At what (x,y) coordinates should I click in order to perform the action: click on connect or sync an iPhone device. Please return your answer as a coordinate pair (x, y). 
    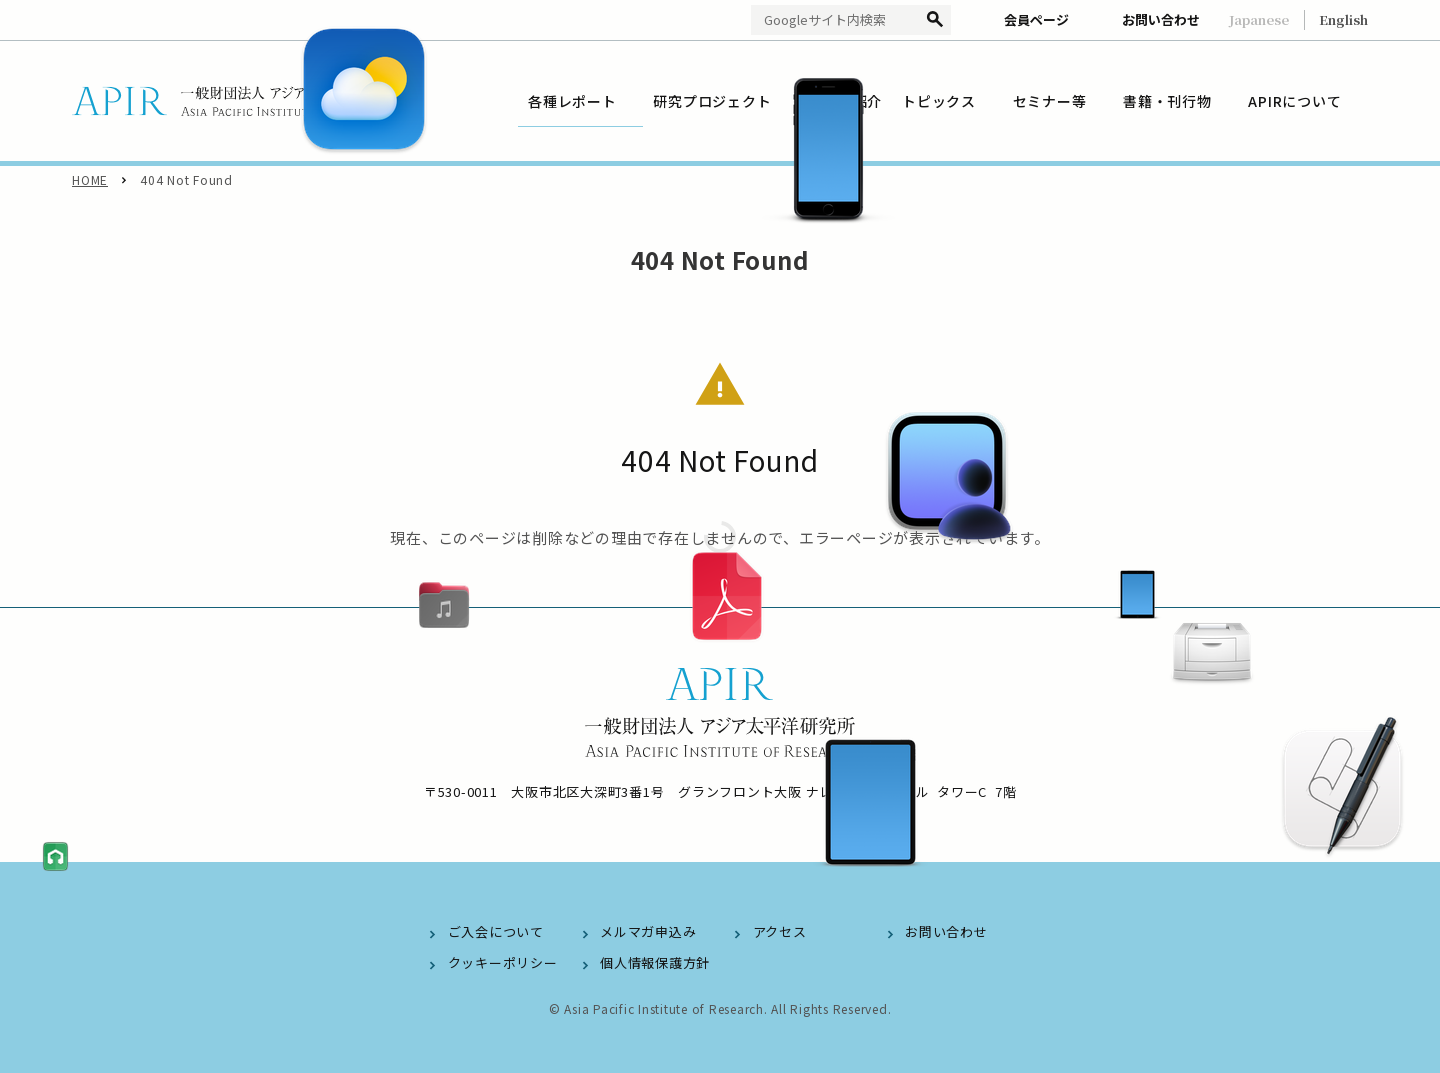
    Looking at the image, I should click on (828, 150).